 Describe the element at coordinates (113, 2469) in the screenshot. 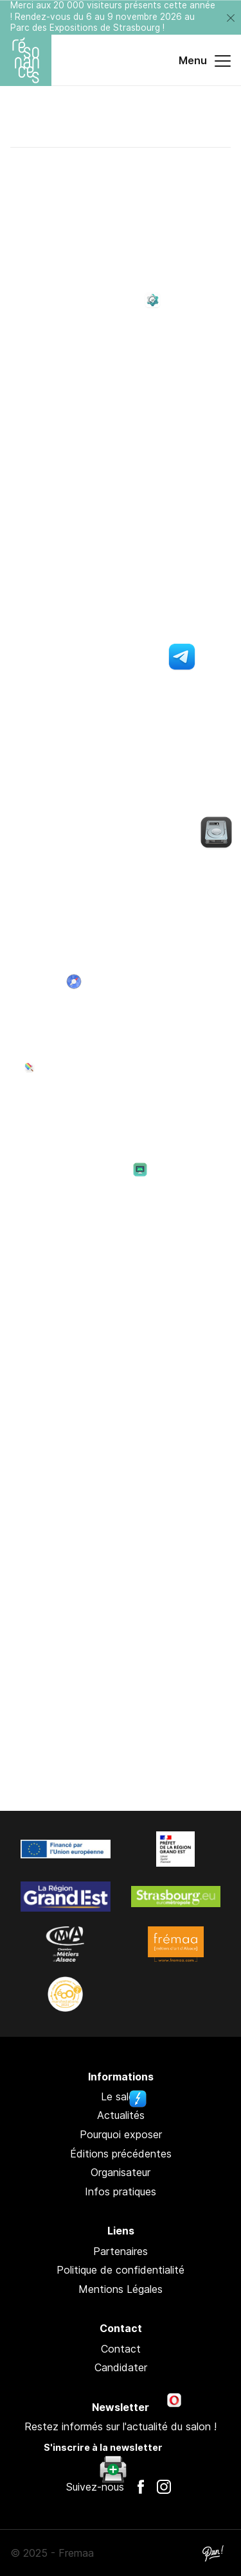

I see `add a new printer to your system` at that location.